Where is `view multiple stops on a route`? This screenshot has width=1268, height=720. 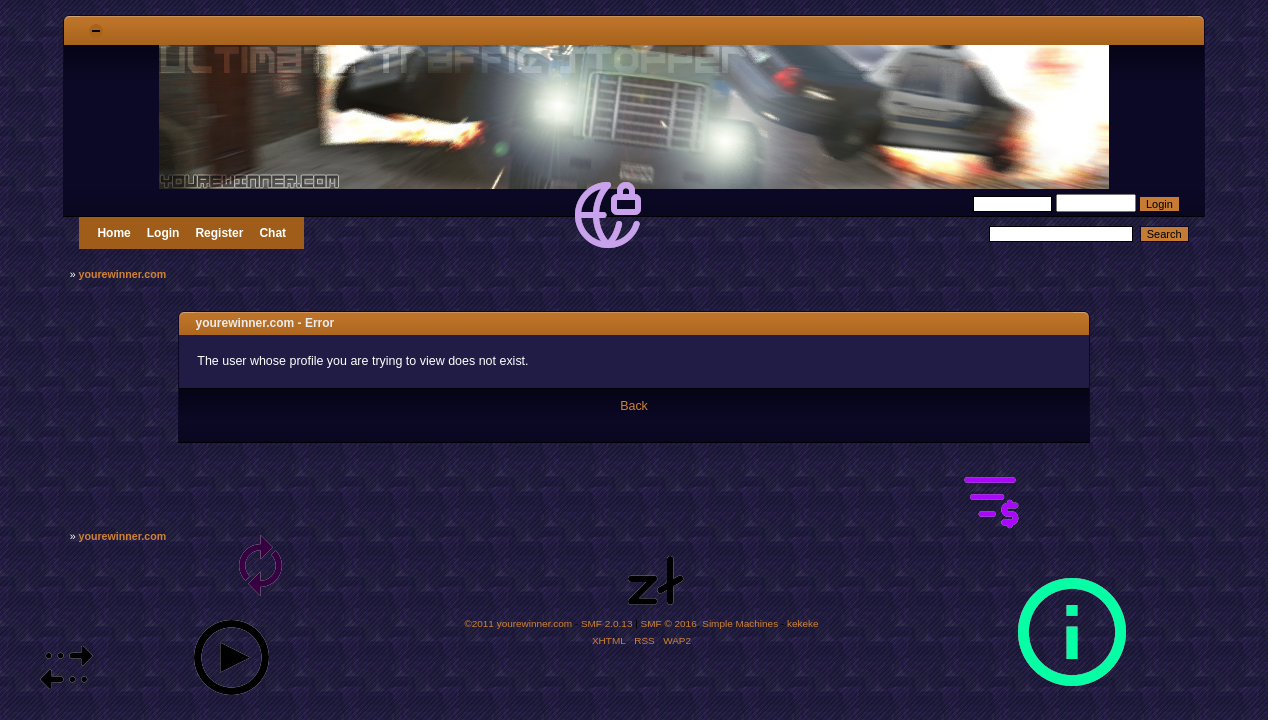 view multiple stops on a route is located at coordinates (66, 667).